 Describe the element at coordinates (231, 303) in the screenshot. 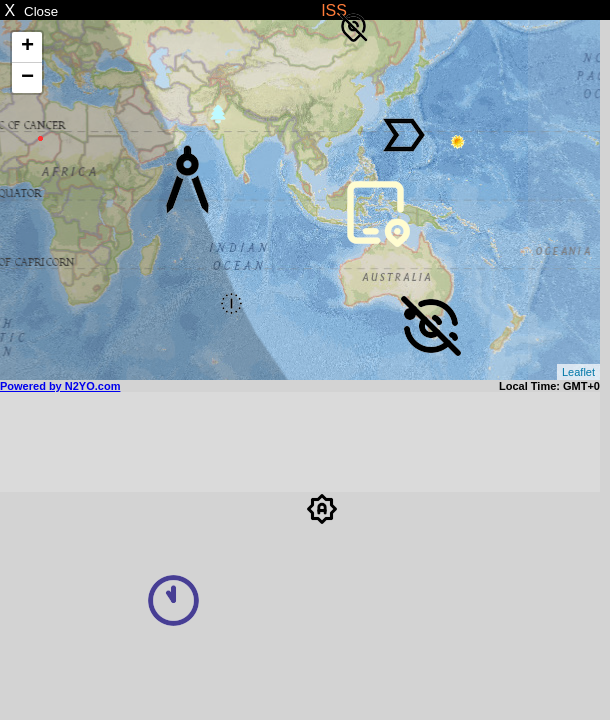

I see `view additional information or details` at that location.